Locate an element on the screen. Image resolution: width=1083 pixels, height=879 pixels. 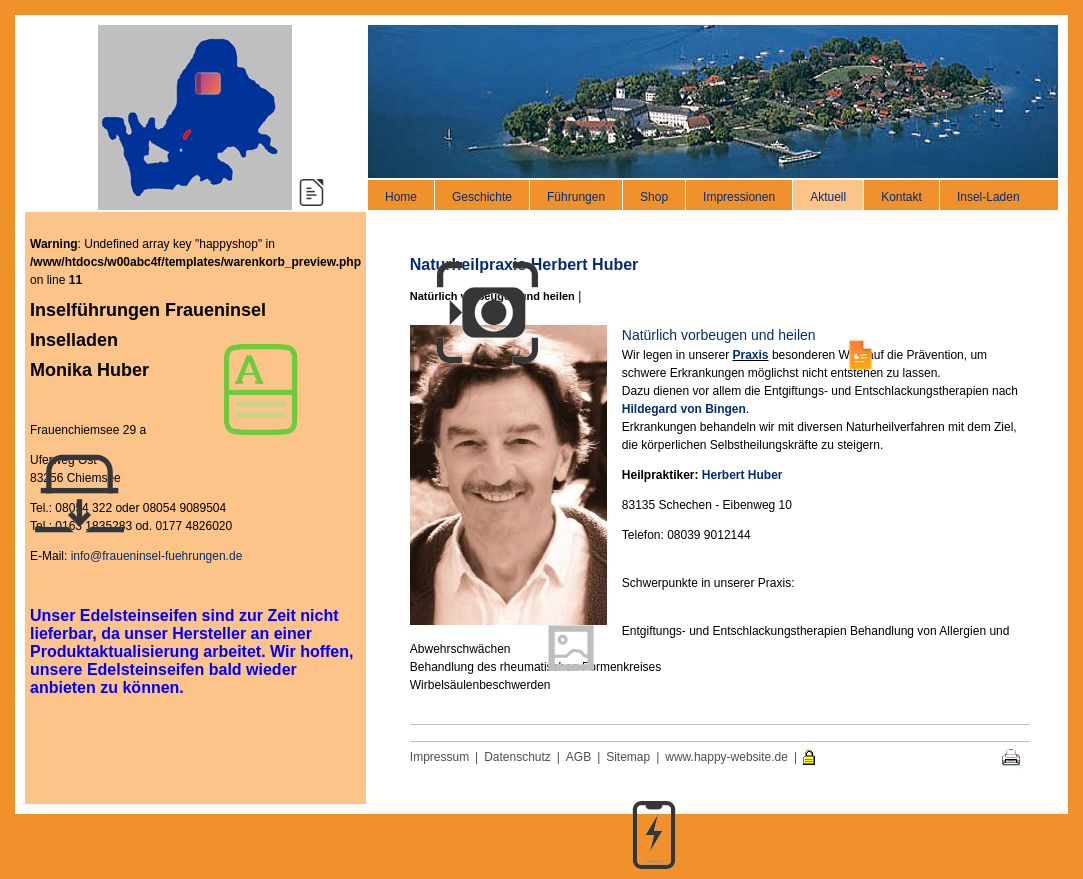
open LibreOffice Writer document editor is located at coordinates (311, 192).